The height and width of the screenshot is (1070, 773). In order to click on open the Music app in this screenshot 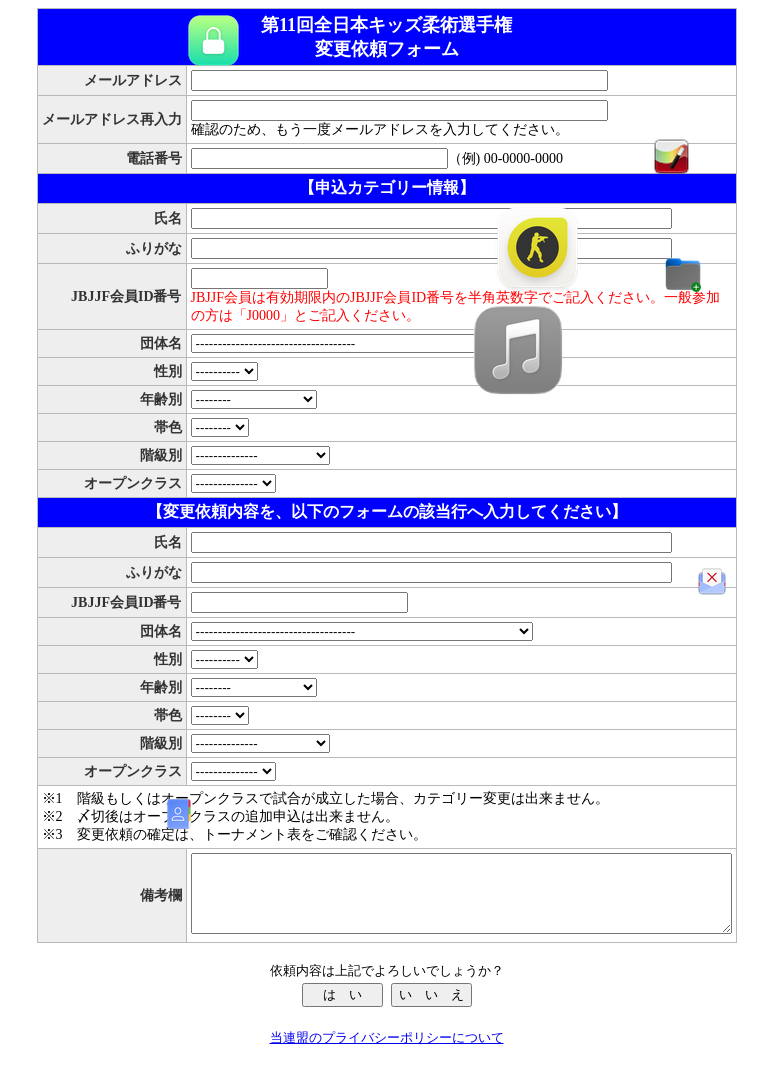, I will do `click(518, 350)`.